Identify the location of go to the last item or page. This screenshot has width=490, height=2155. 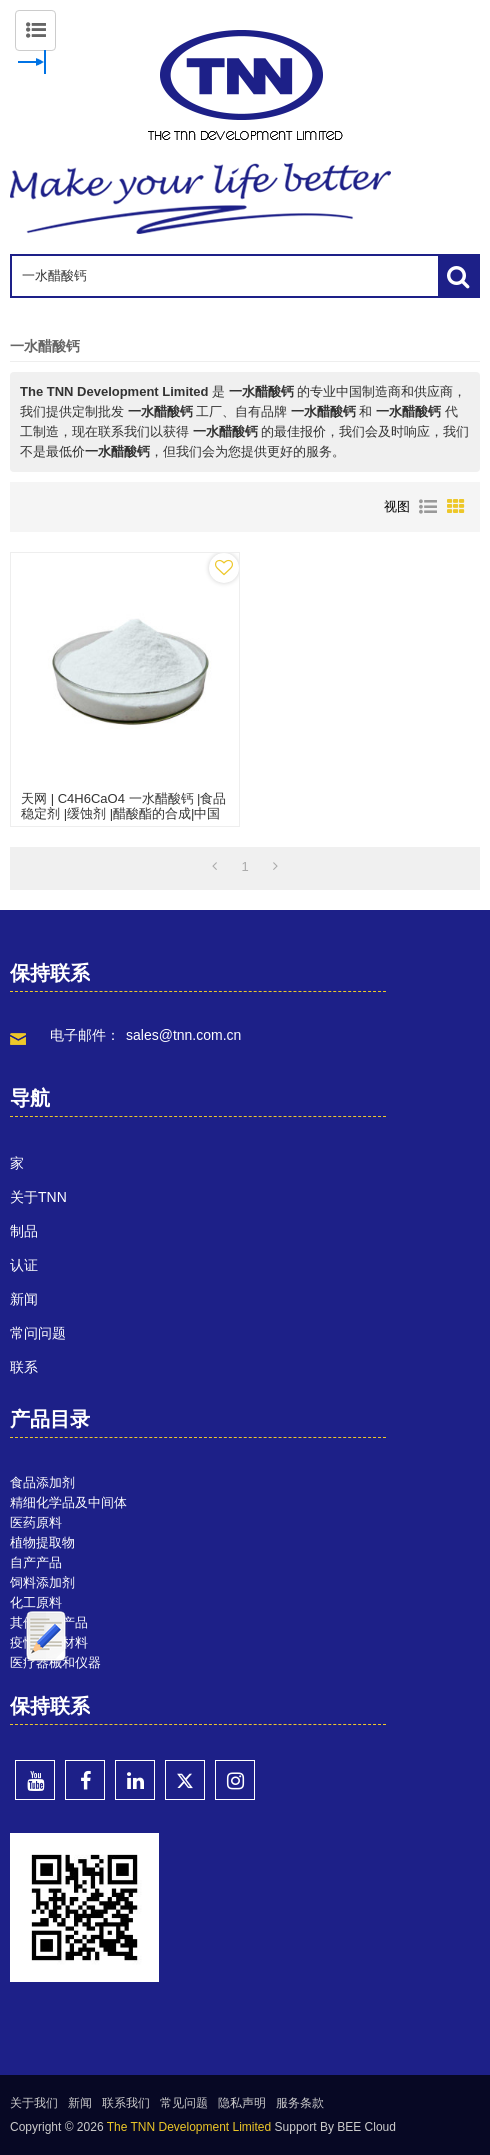
(32, 62).